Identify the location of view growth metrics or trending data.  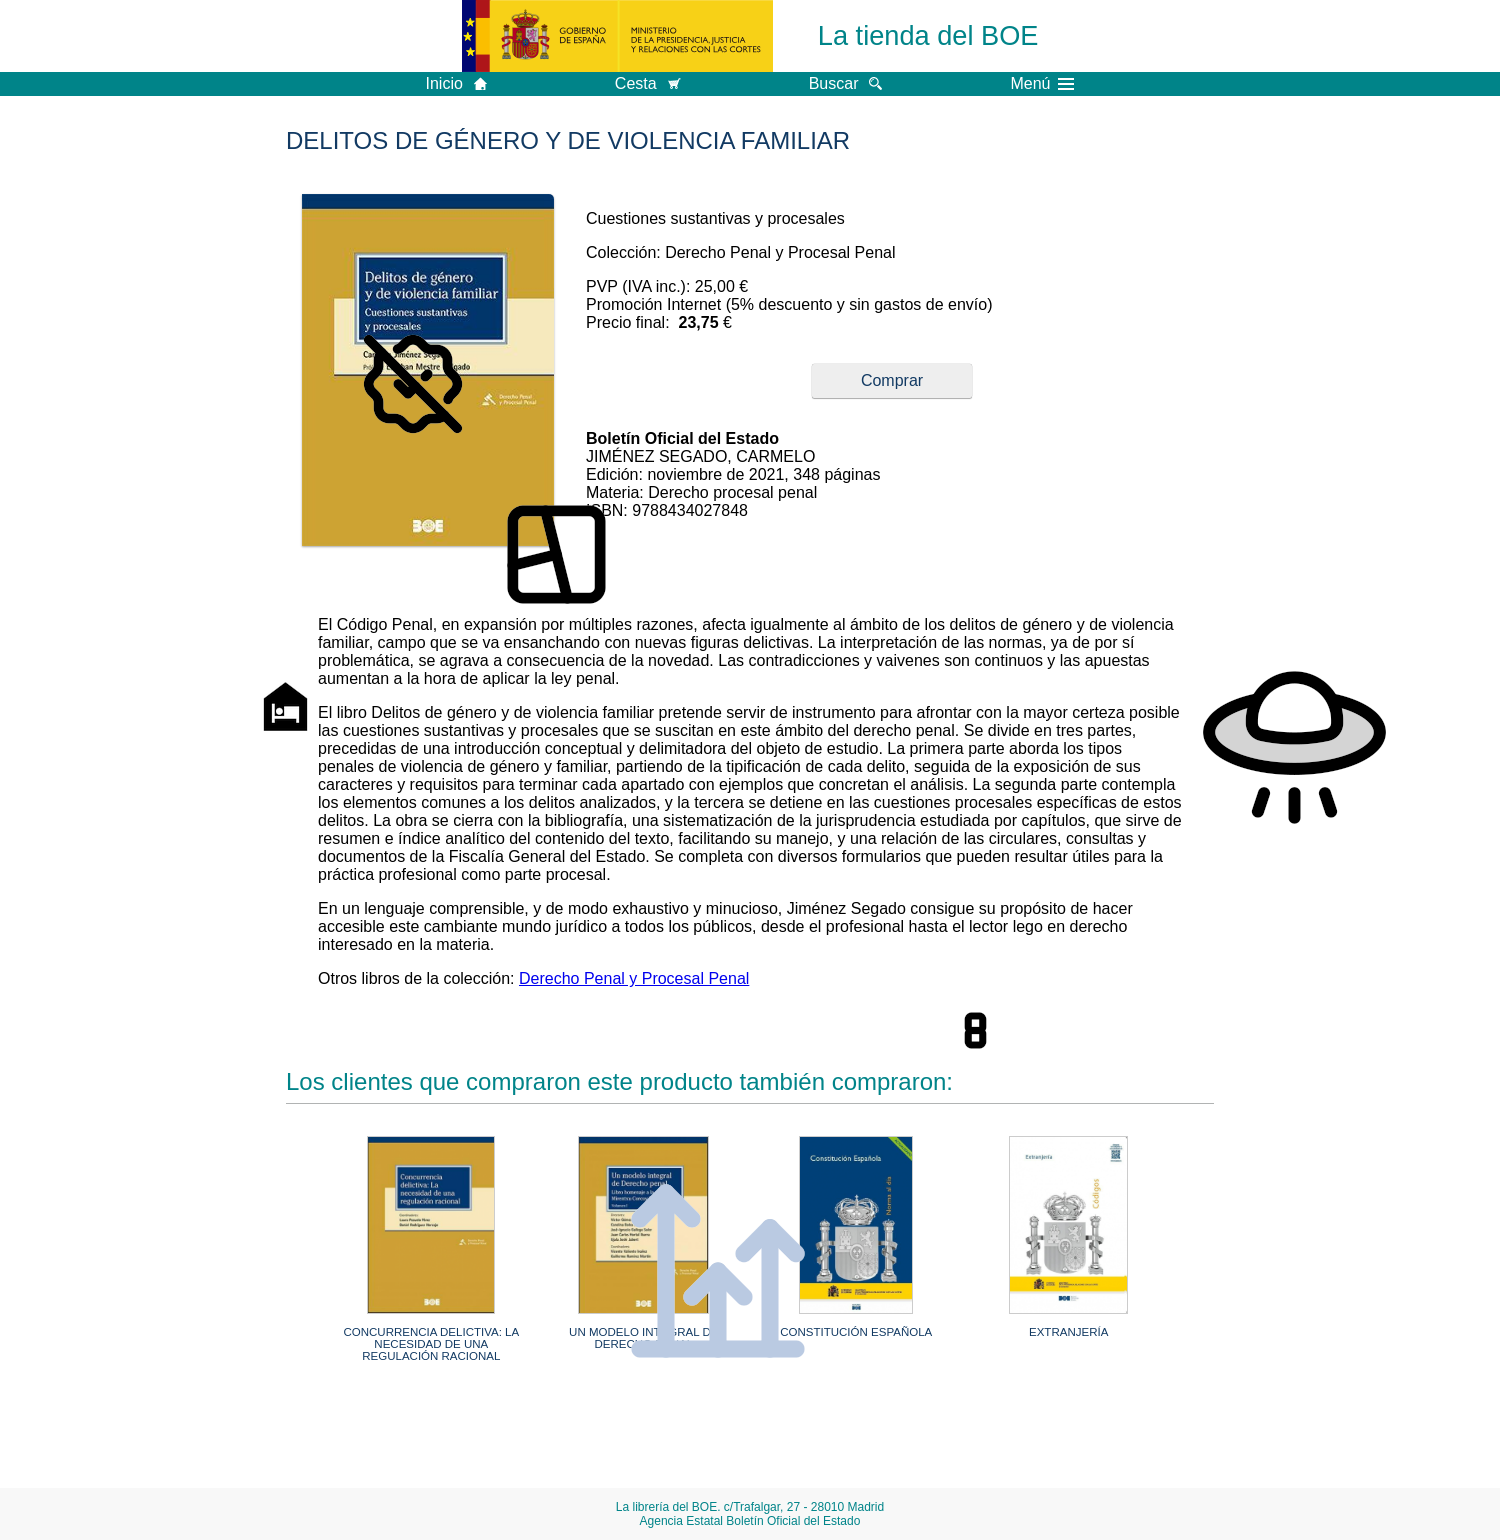
(718, 1271).